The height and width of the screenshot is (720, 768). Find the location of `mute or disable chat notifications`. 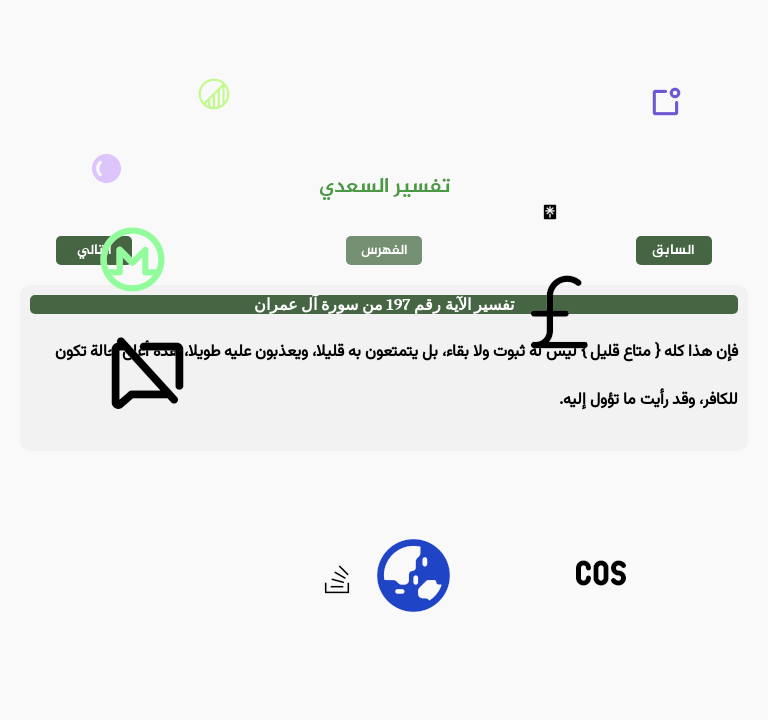

mute or disable chat notifications is located at coordinates (147, 370).